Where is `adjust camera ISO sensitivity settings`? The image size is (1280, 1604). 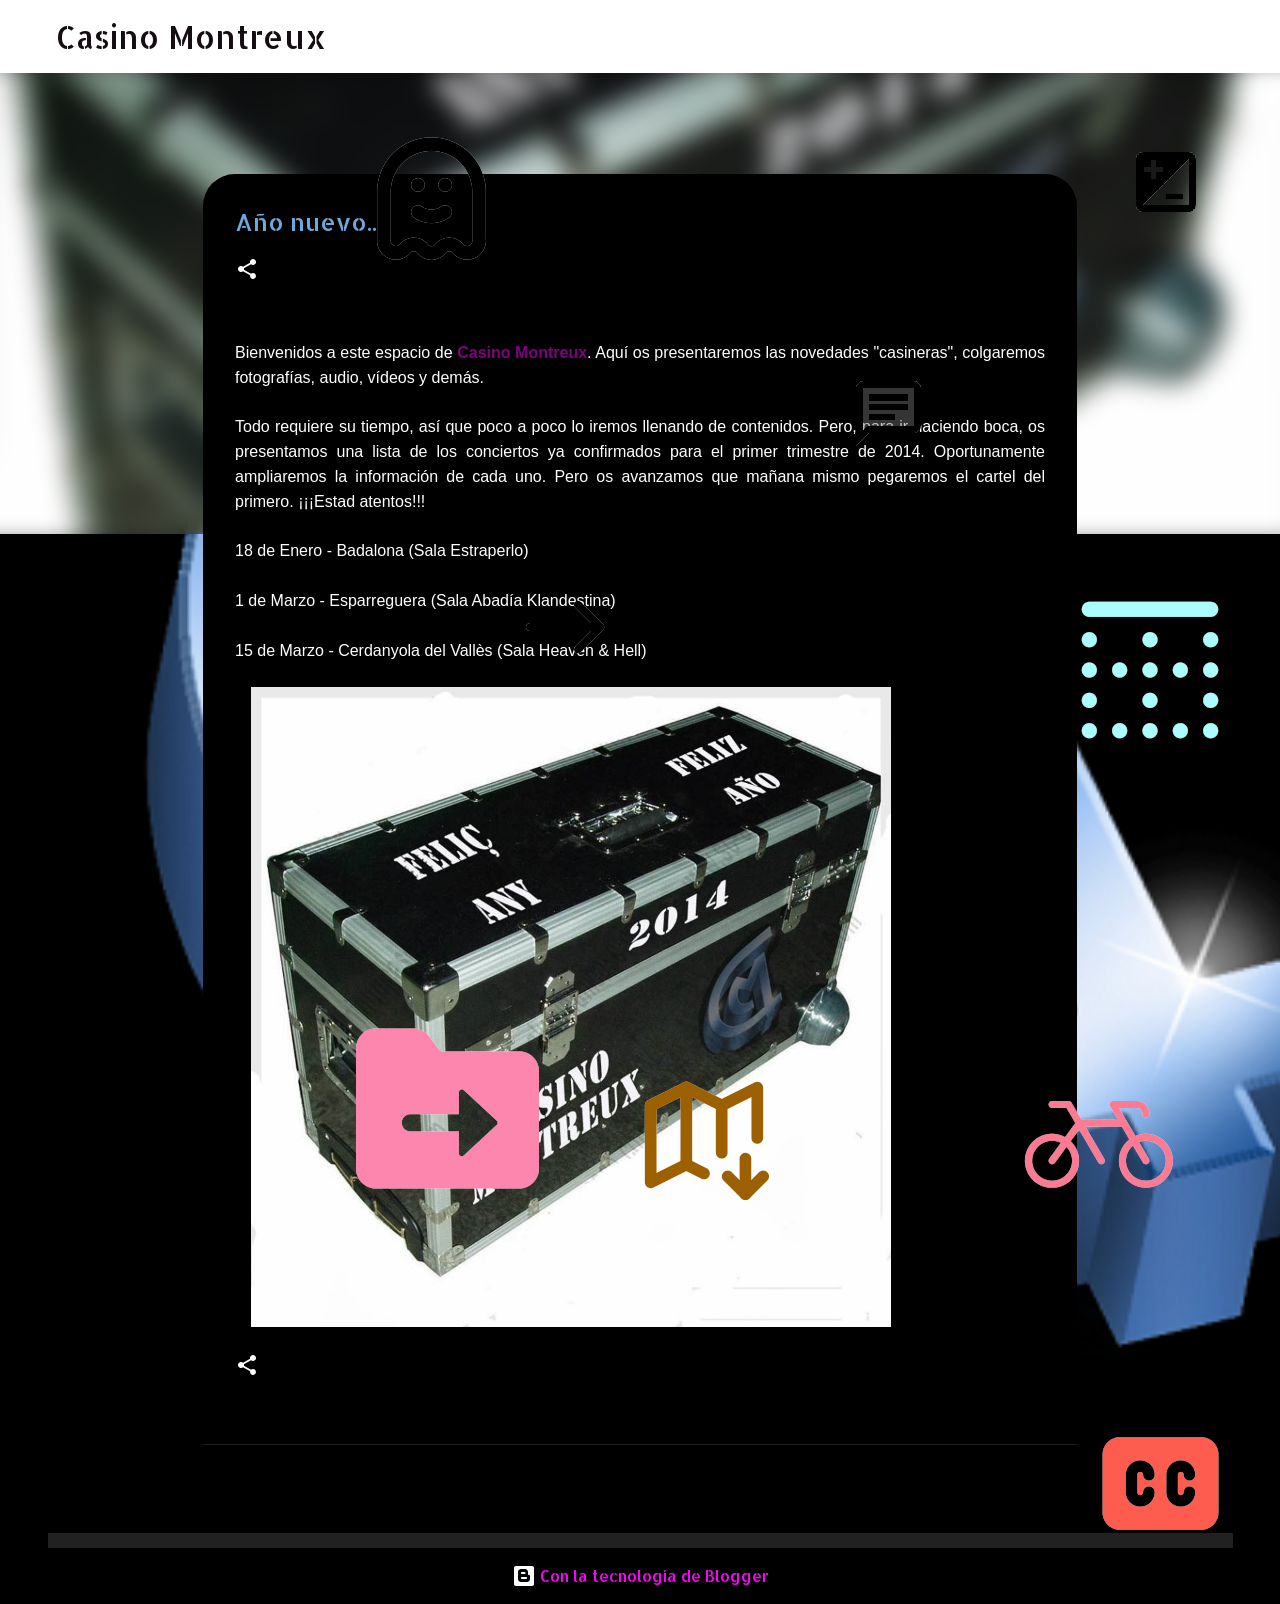 adjust camera ISO sensitivity settings is located at coordinates (1166, 182).